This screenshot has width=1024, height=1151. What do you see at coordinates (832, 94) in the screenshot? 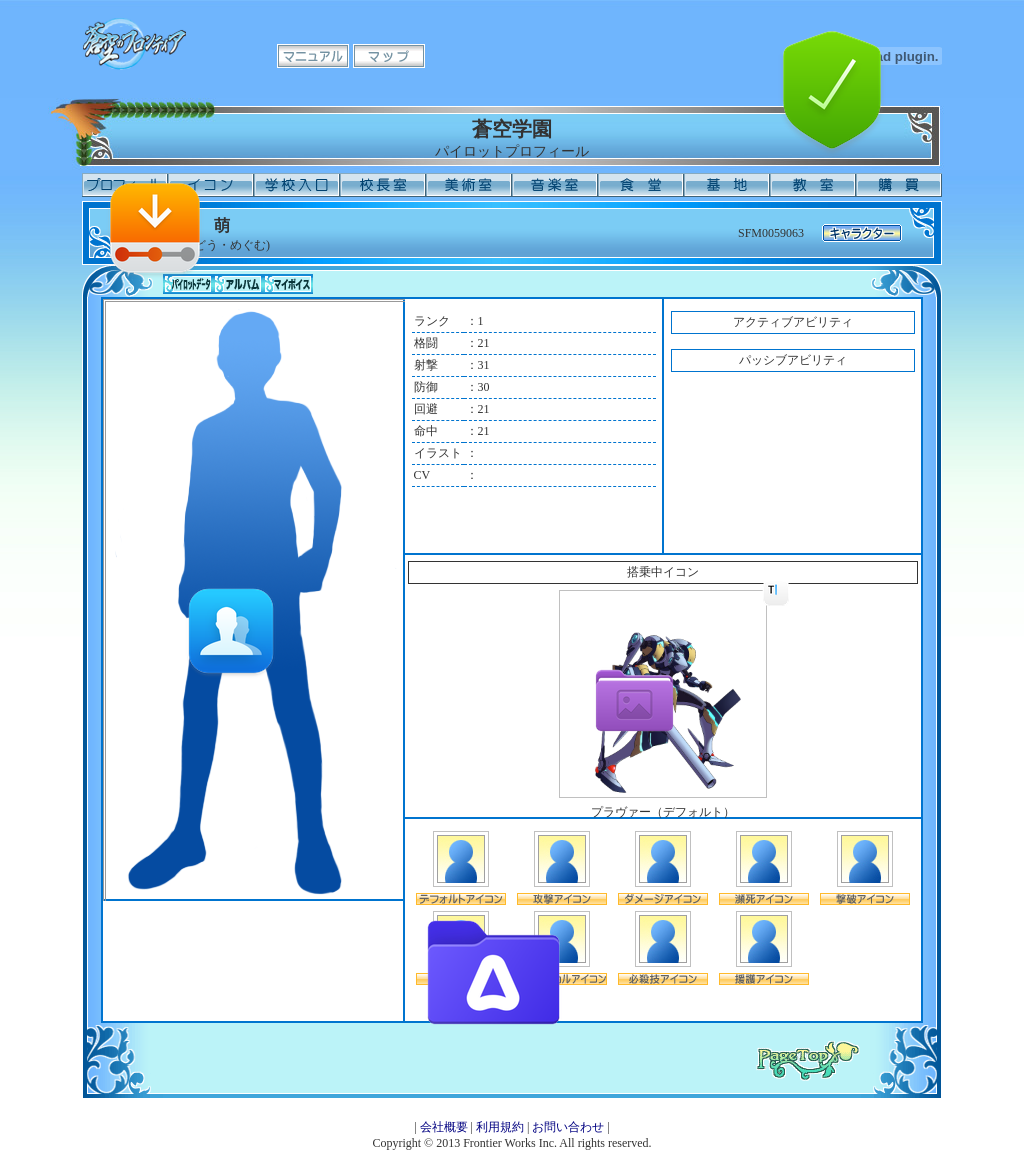
I see `indicates high security status or strong protection enabled` at bounding box center [832, 94].